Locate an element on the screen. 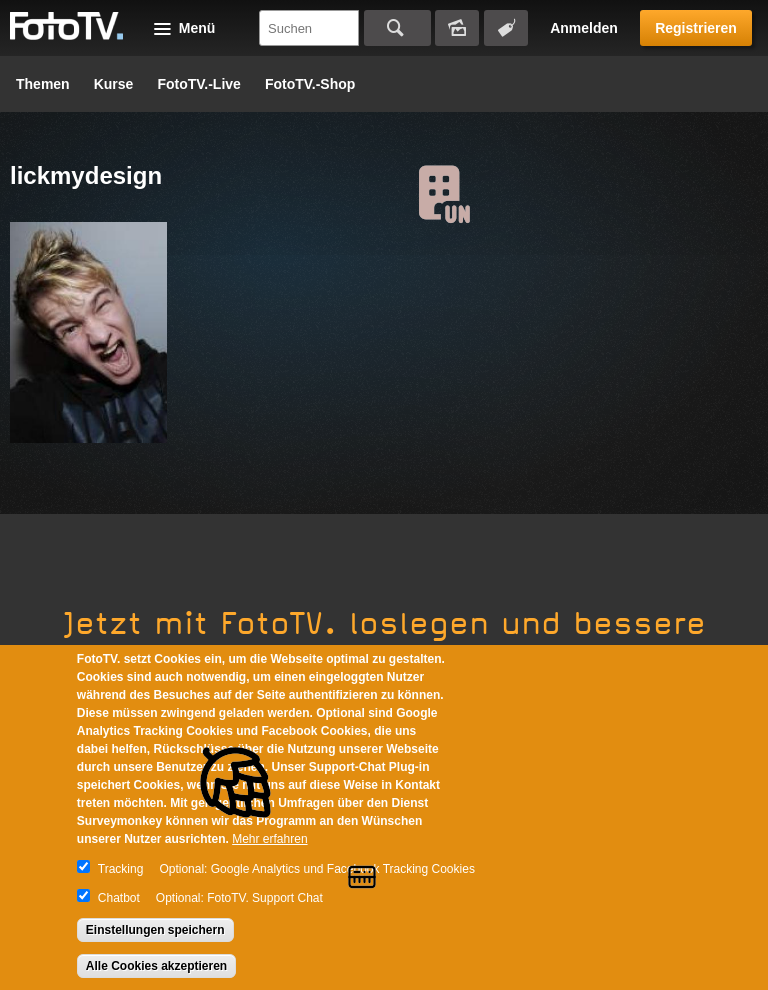 This screenshot has width=768, height=990. open music keyboard or piano tool is located at coordinates (362, 877).